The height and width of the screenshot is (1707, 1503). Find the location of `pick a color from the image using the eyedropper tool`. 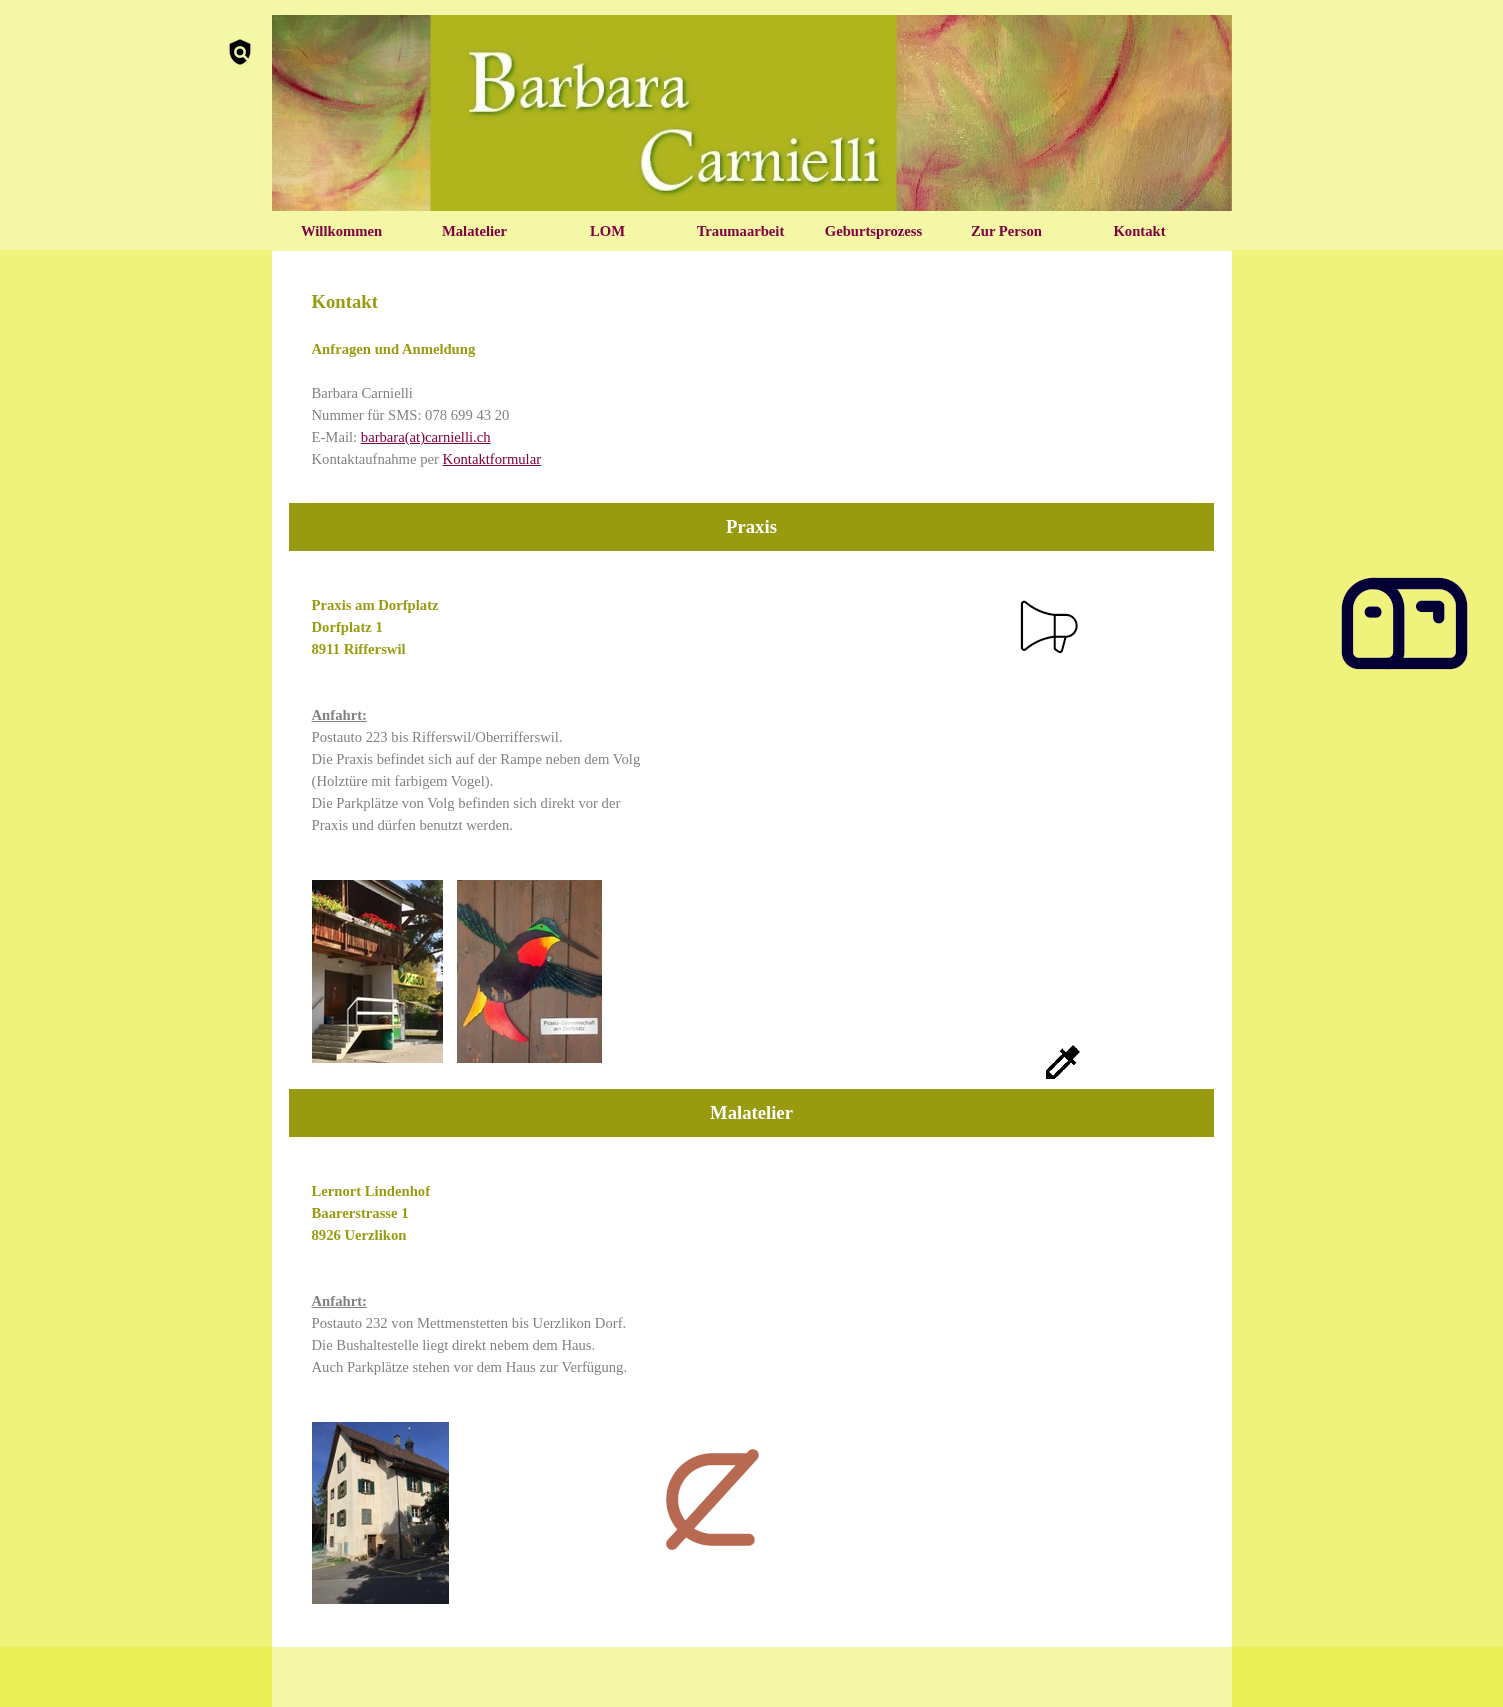

pick a color from the image using the eyedropper tool is located at coordinates (1062, 1062).